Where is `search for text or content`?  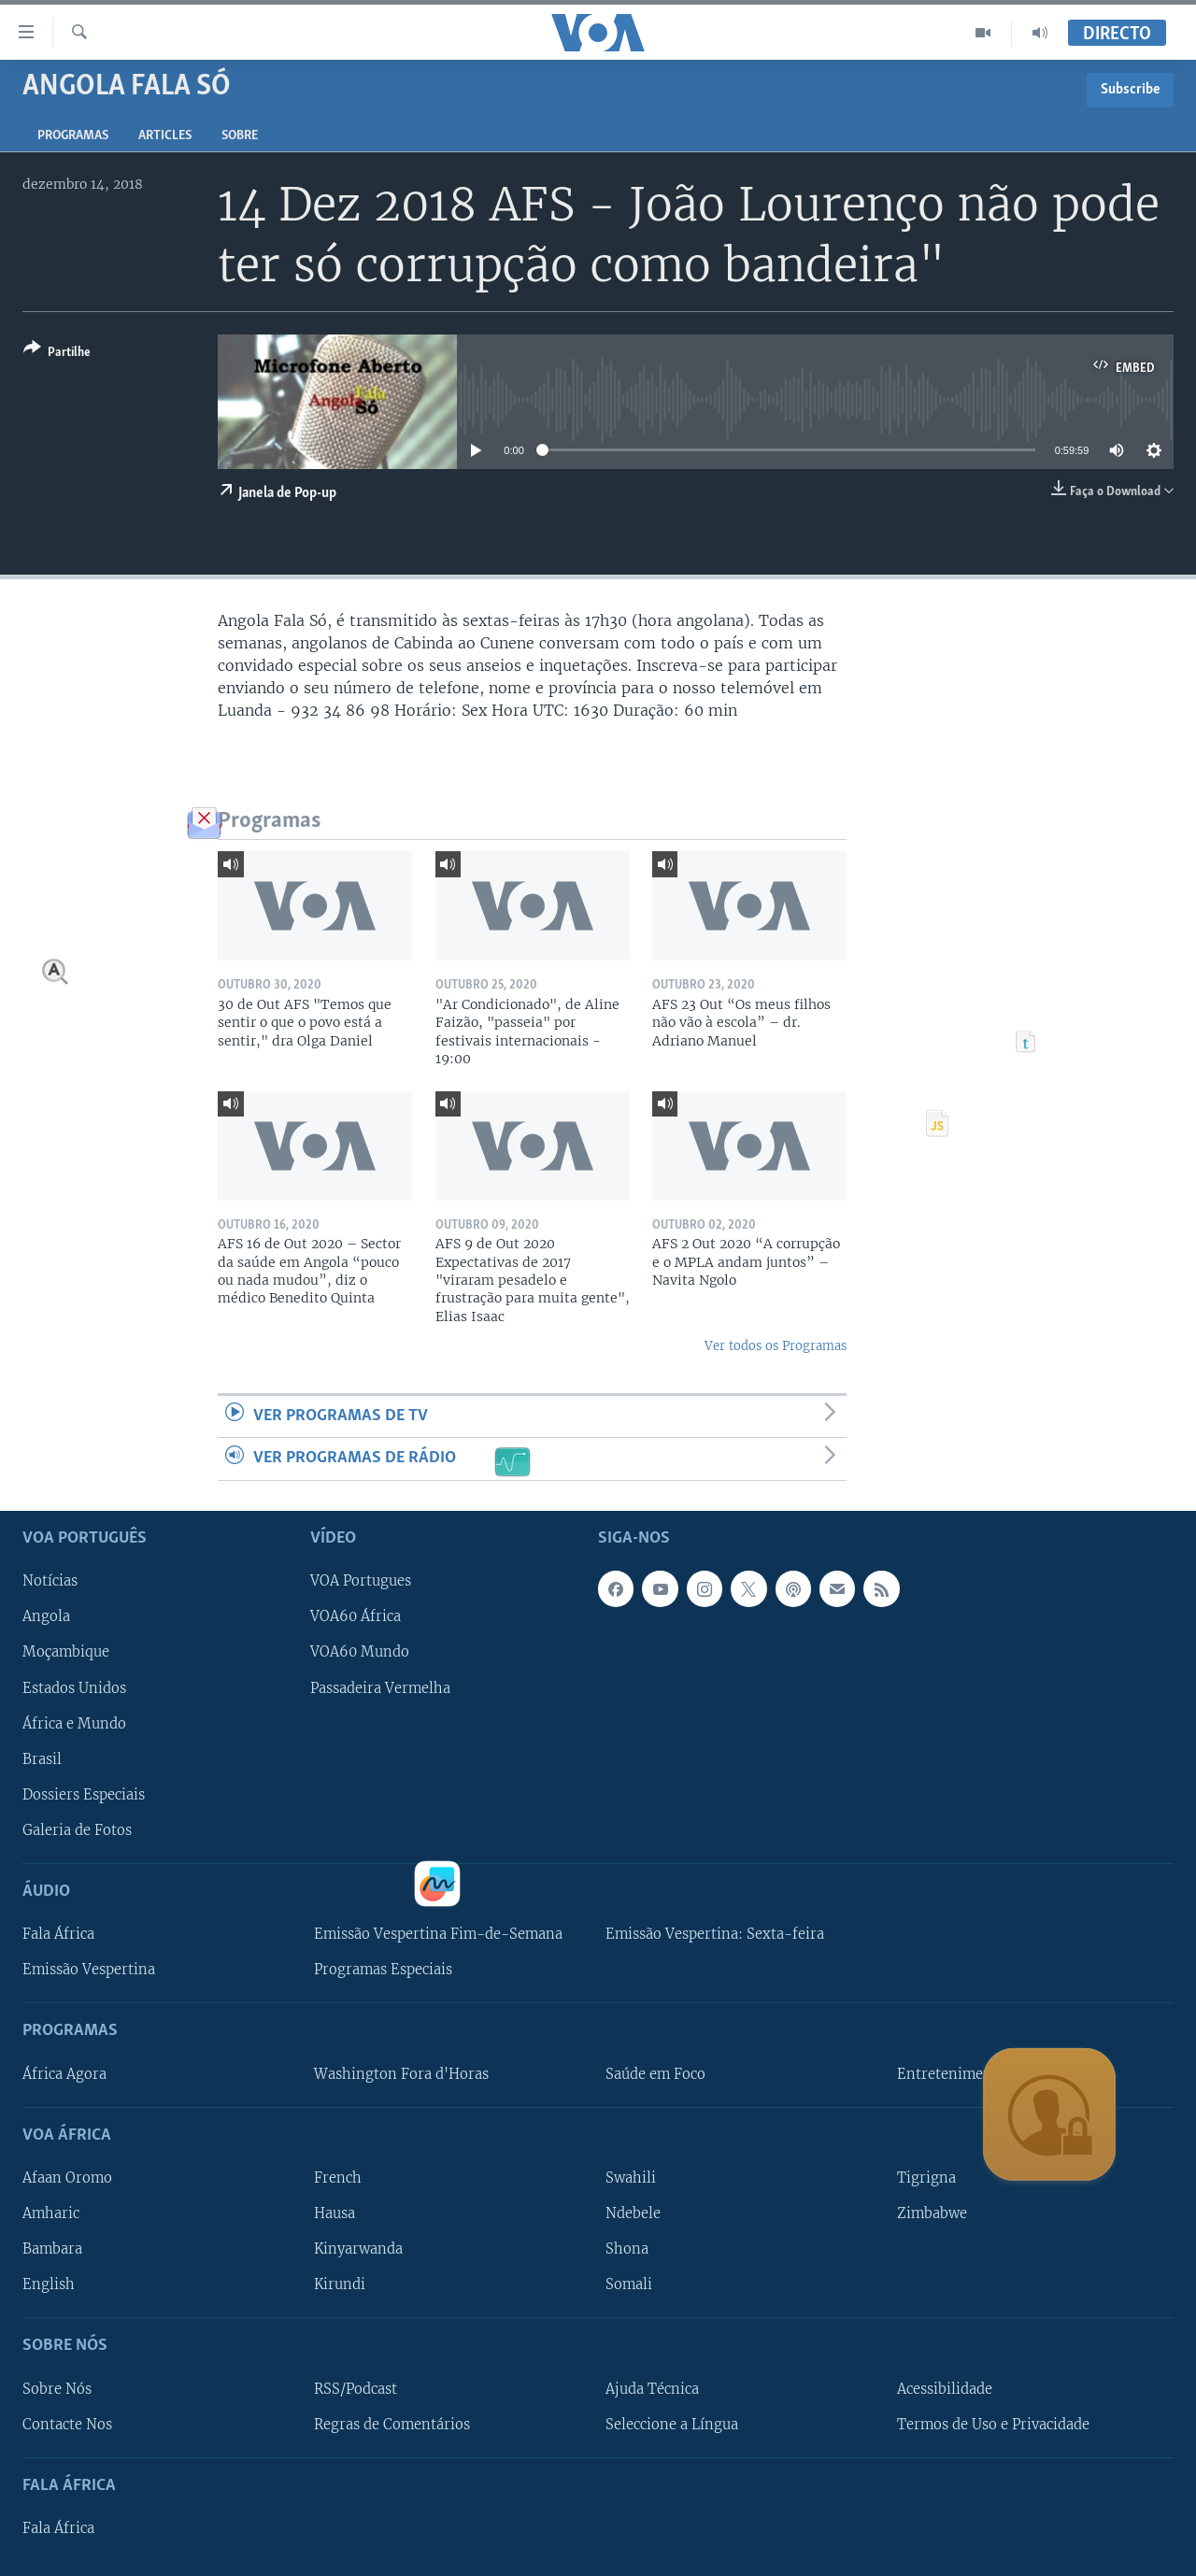 search for text or content is located at coordinates (55, 972).